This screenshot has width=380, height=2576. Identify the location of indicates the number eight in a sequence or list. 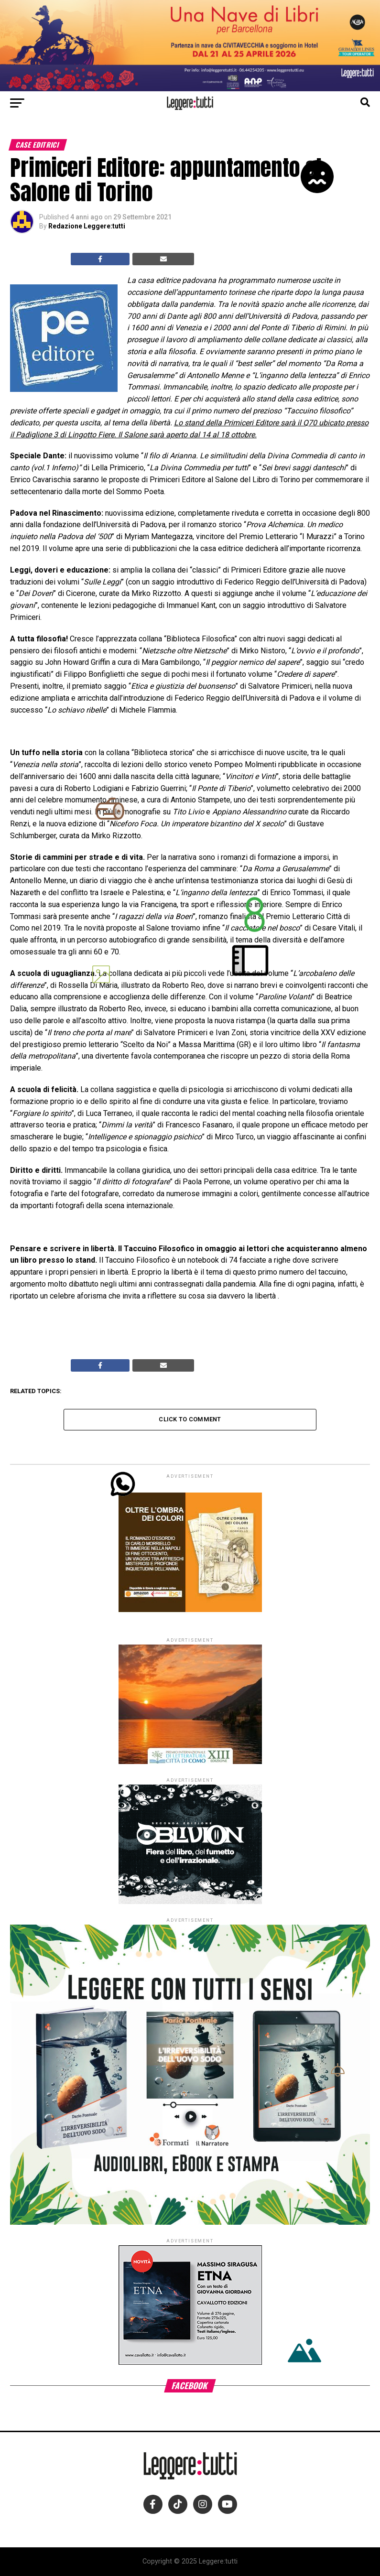
(254, 914).